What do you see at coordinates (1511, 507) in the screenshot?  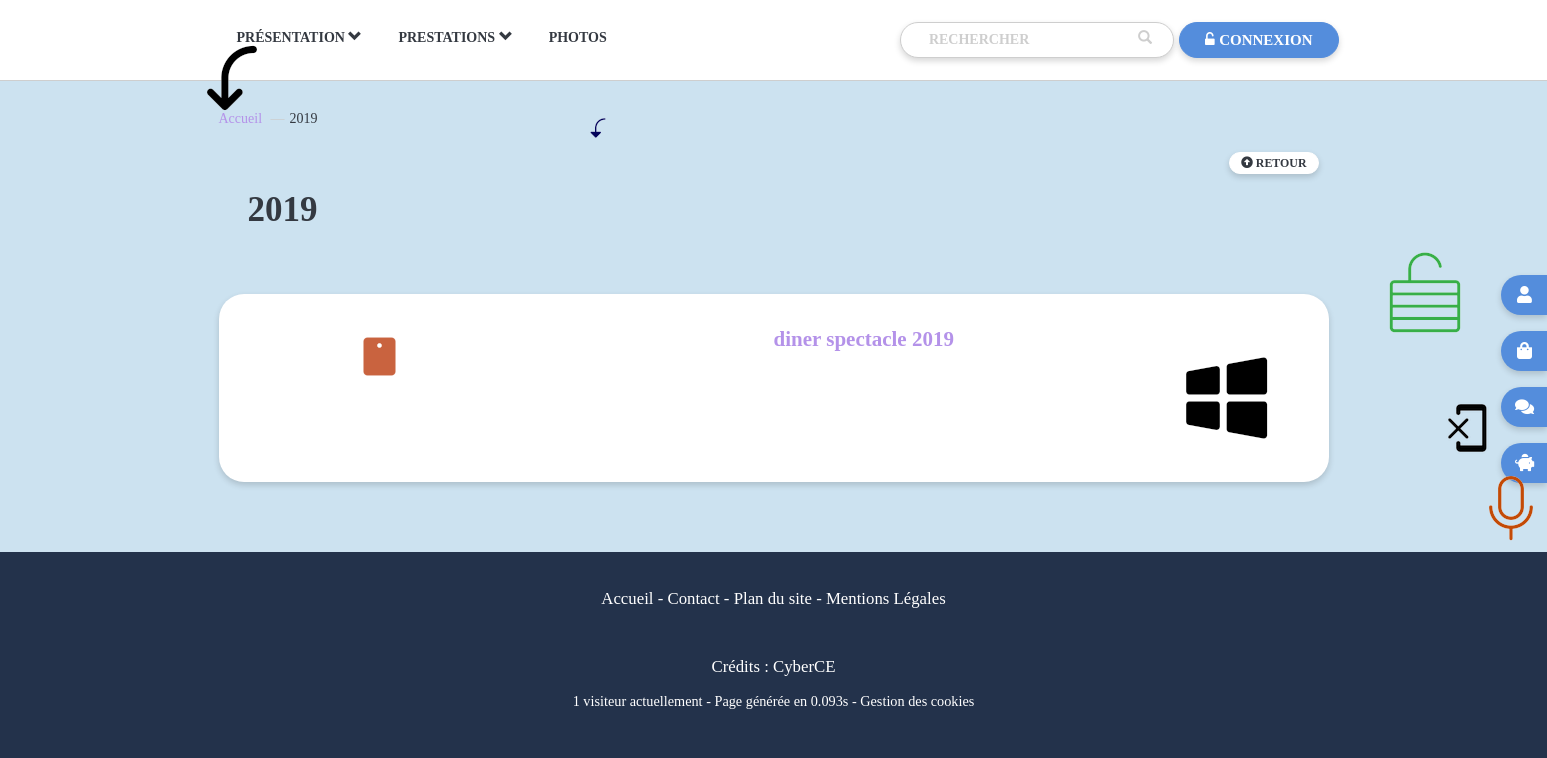 I see `tap to start voice input` at bounding box center [1511, 507].